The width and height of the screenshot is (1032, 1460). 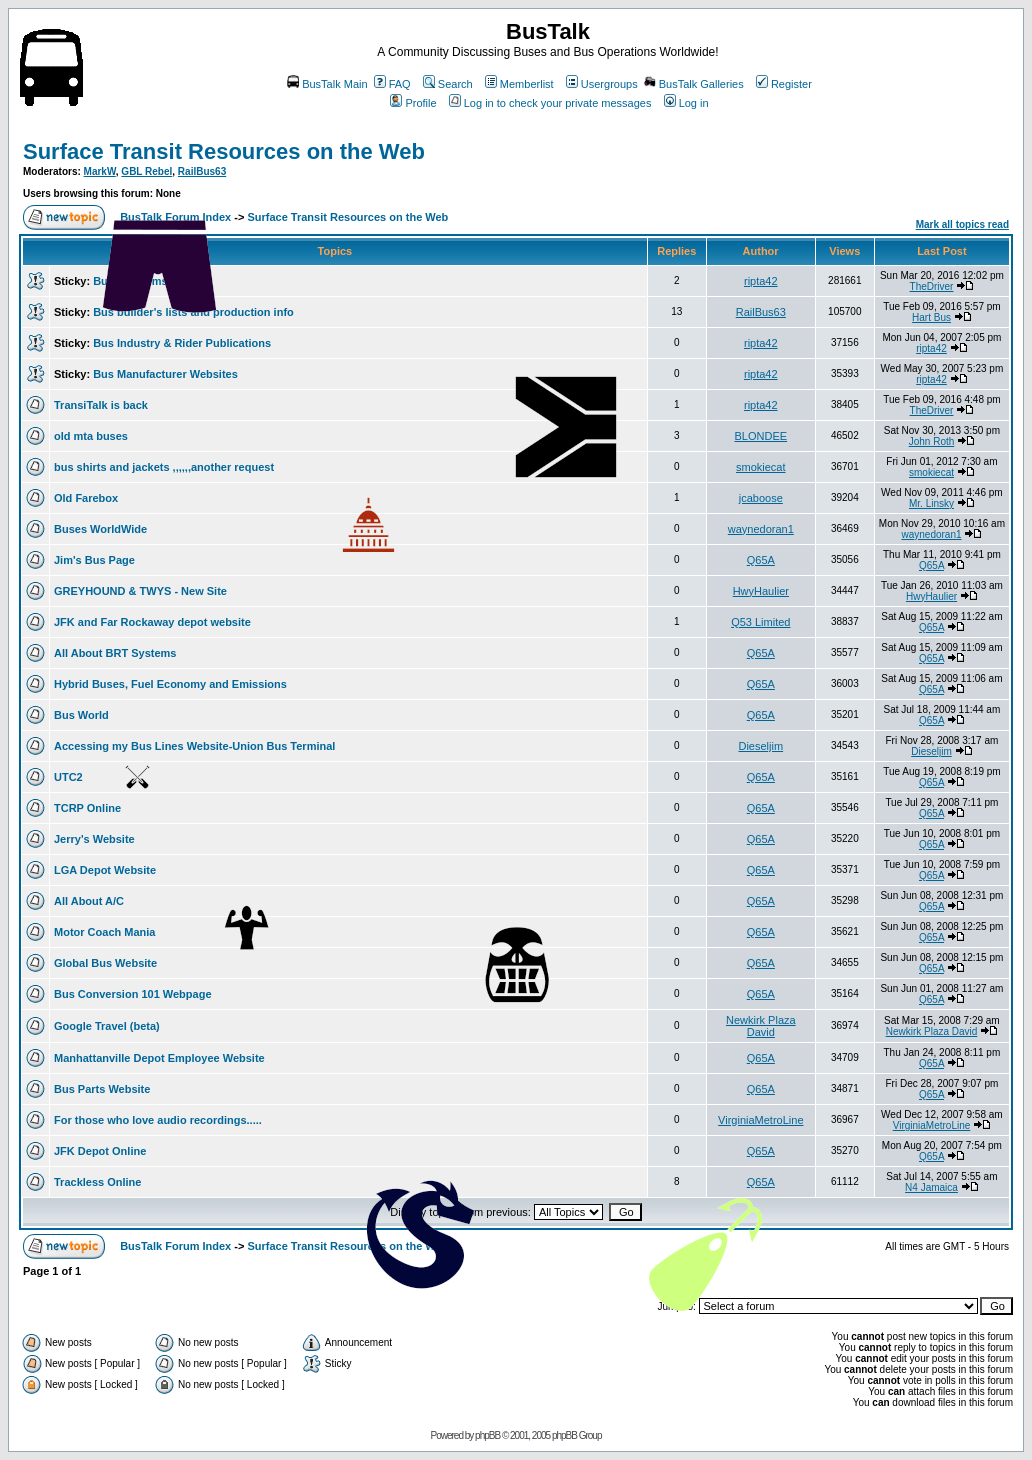 I want to click on indicates strength or power attribute, so click(x=246, y=927).